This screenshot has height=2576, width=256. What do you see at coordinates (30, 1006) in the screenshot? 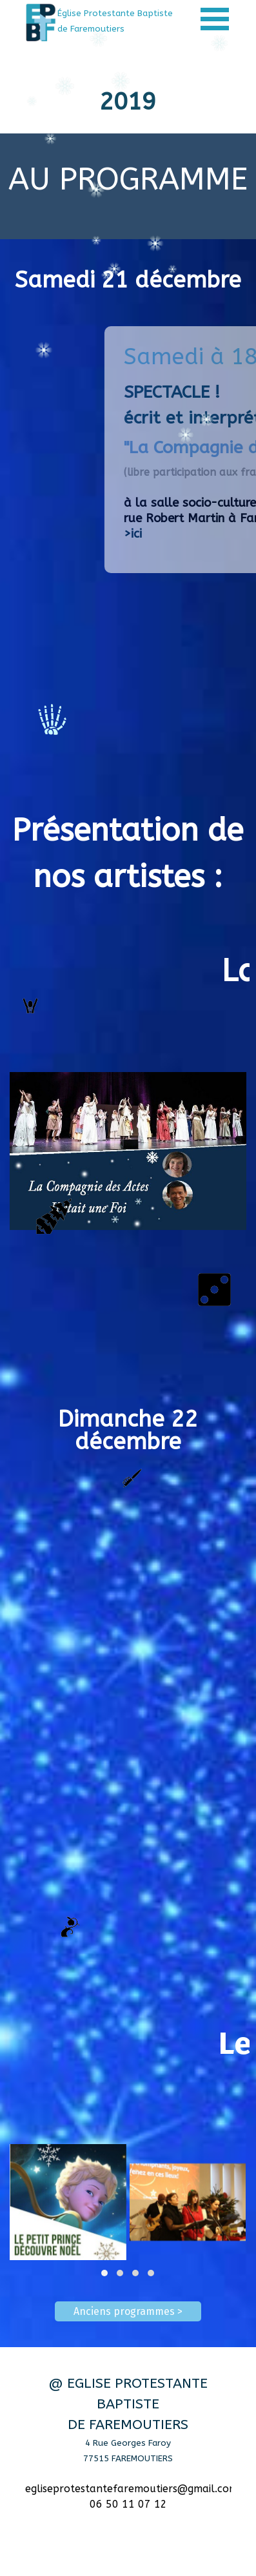
I see `indicates a winner or top performer` at bounding box center [30, 1006].